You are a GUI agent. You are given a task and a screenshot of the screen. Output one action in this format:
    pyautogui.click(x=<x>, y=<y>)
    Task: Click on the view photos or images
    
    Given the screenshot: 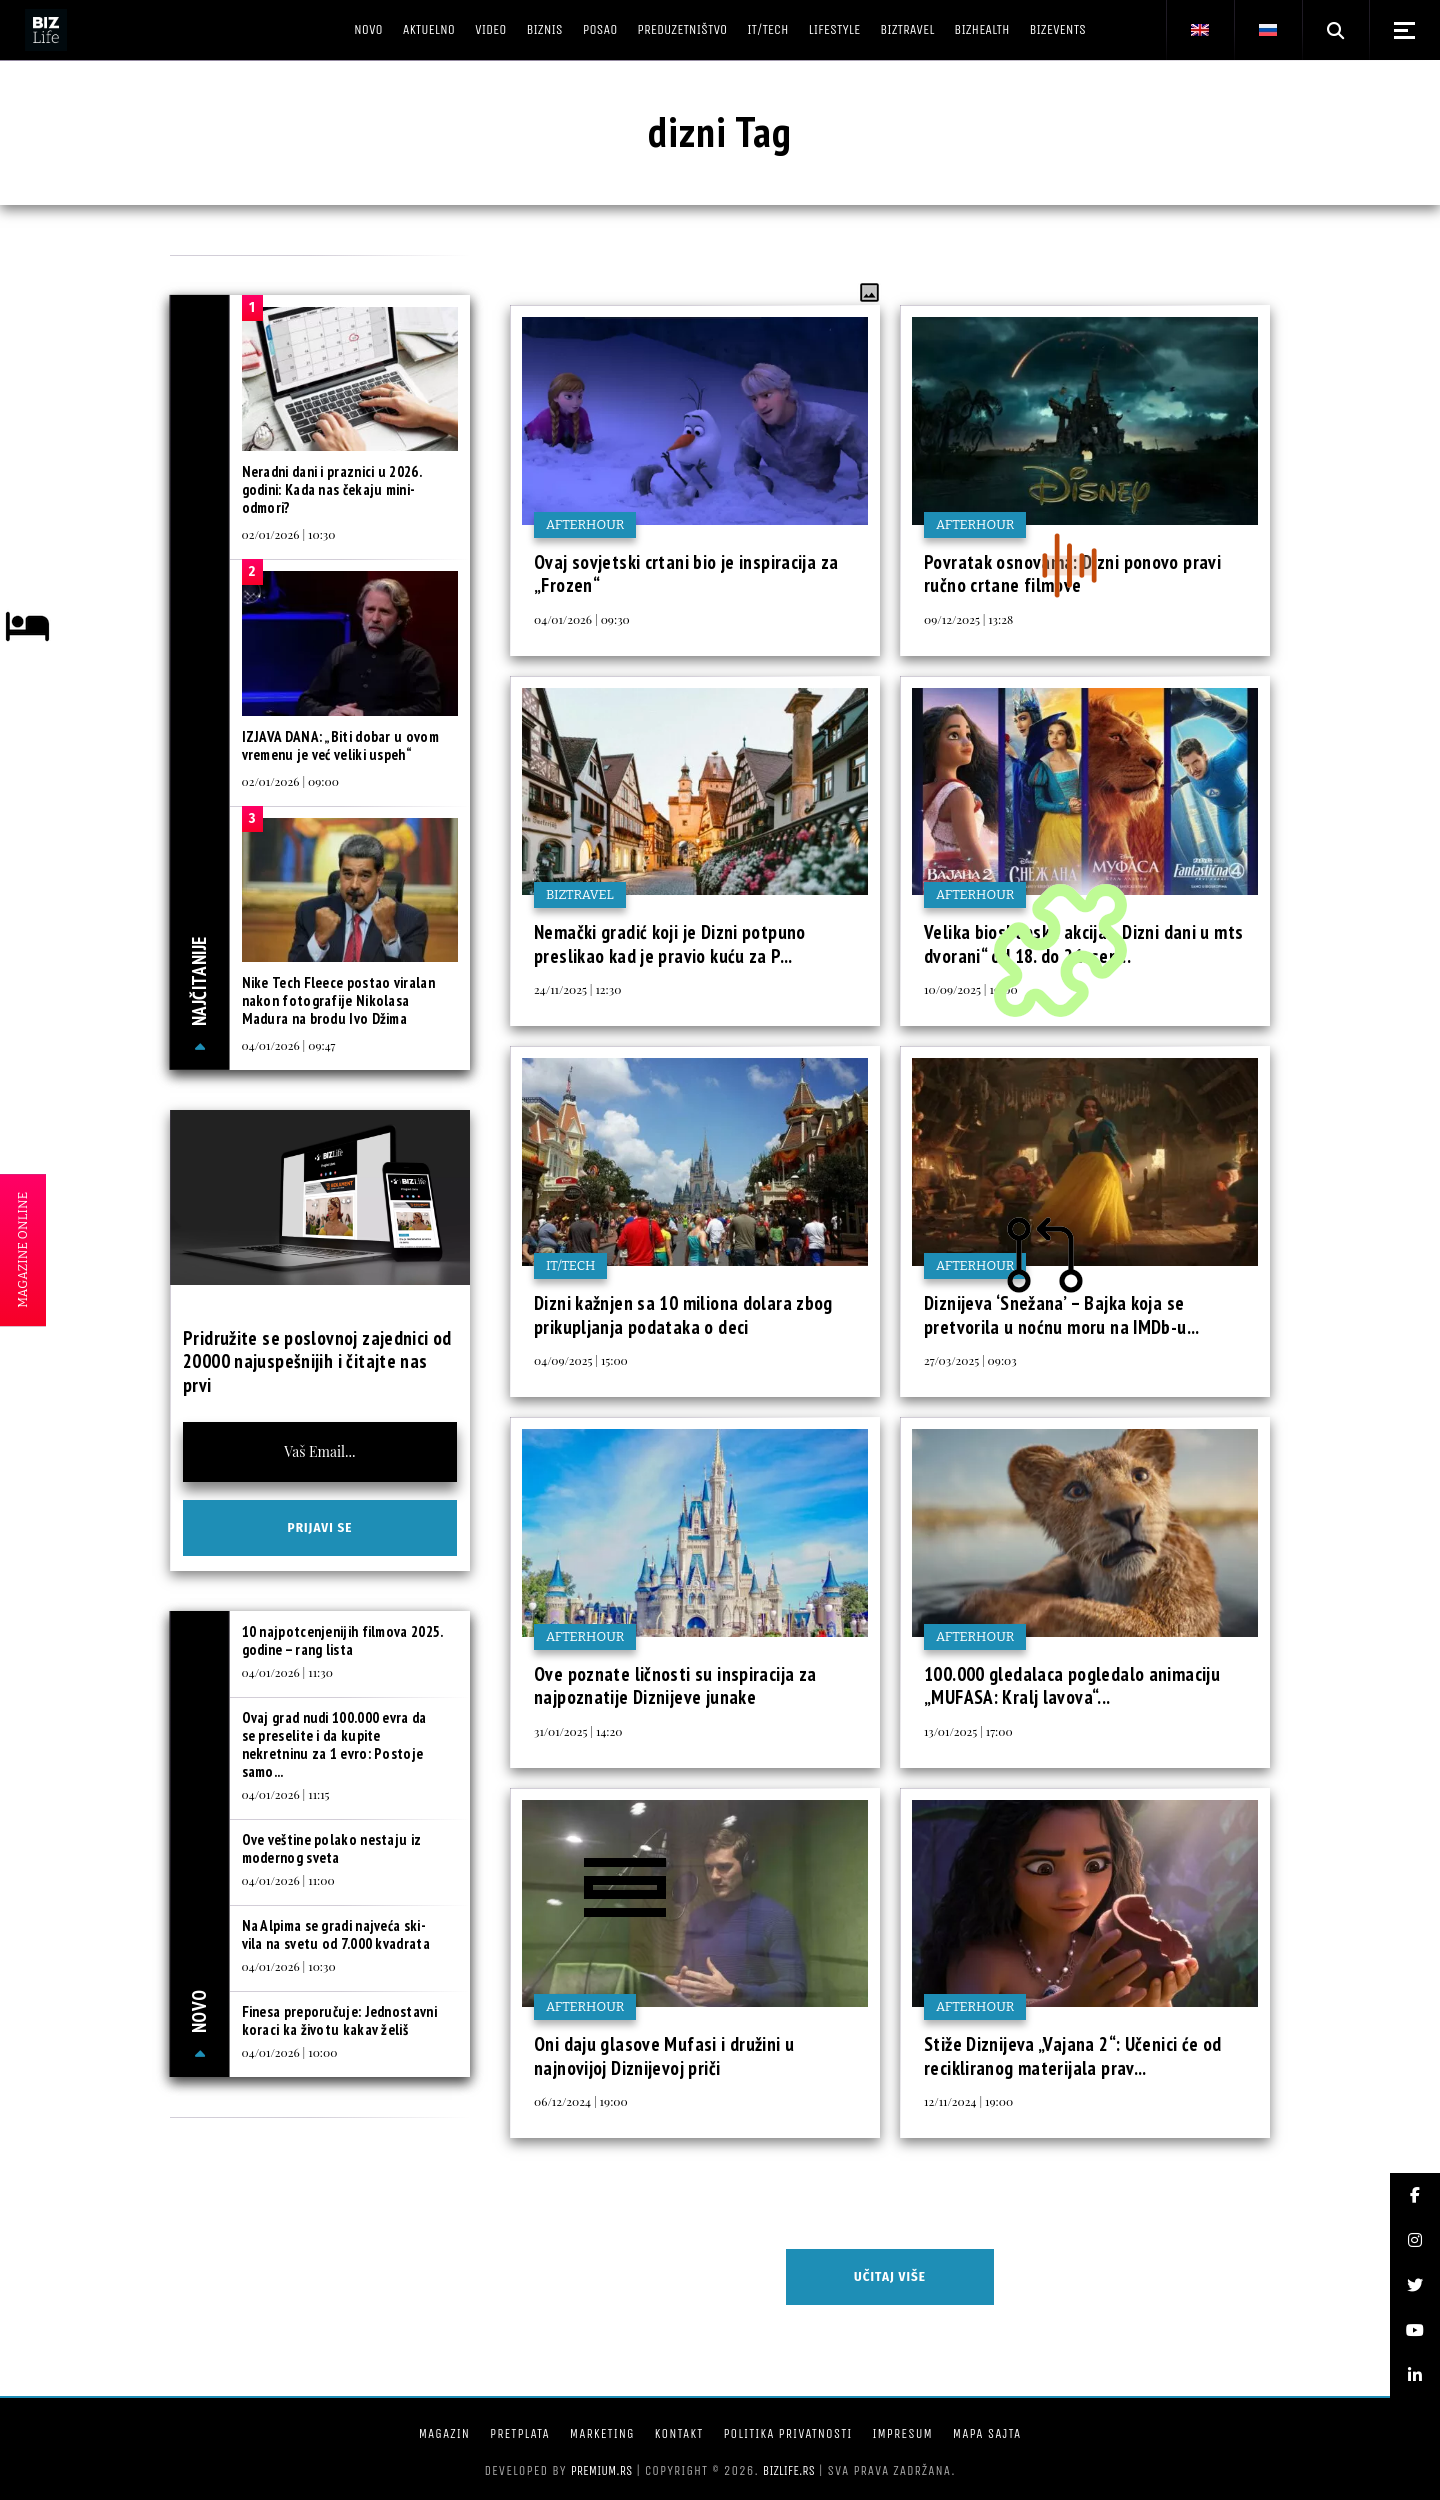 What is the action you would take?
    pyautogui.click(x=869, y=292)
    